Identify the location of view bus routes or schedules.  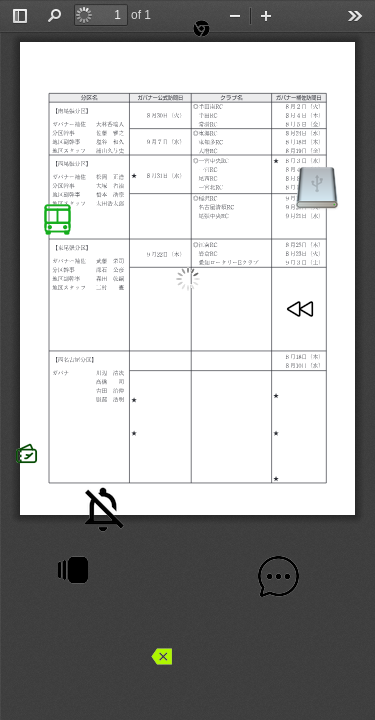
(57, 219).